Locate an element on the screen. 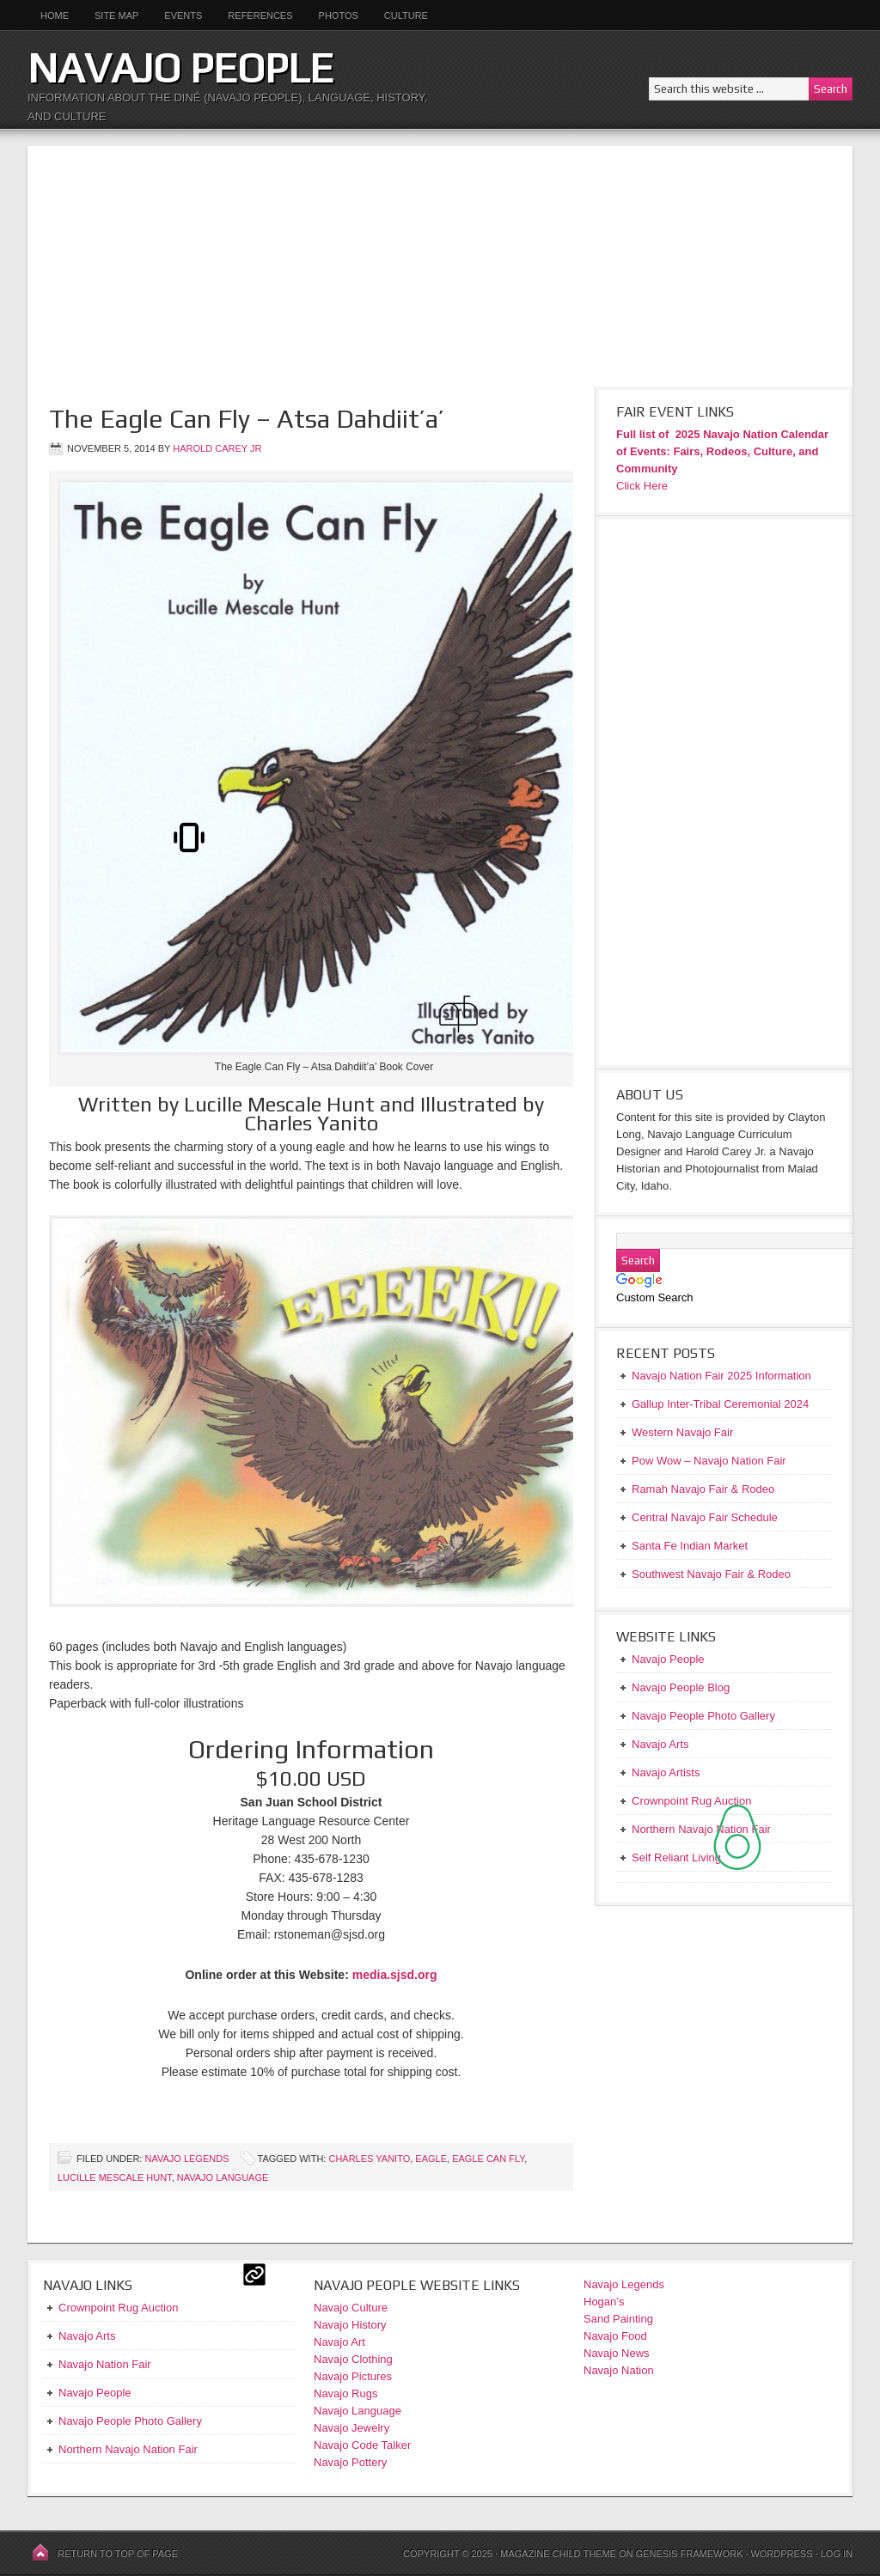 The height and width of the screenshot is (2576, 880). enable vibrate mode on your device is located at coordinates (189, 837).